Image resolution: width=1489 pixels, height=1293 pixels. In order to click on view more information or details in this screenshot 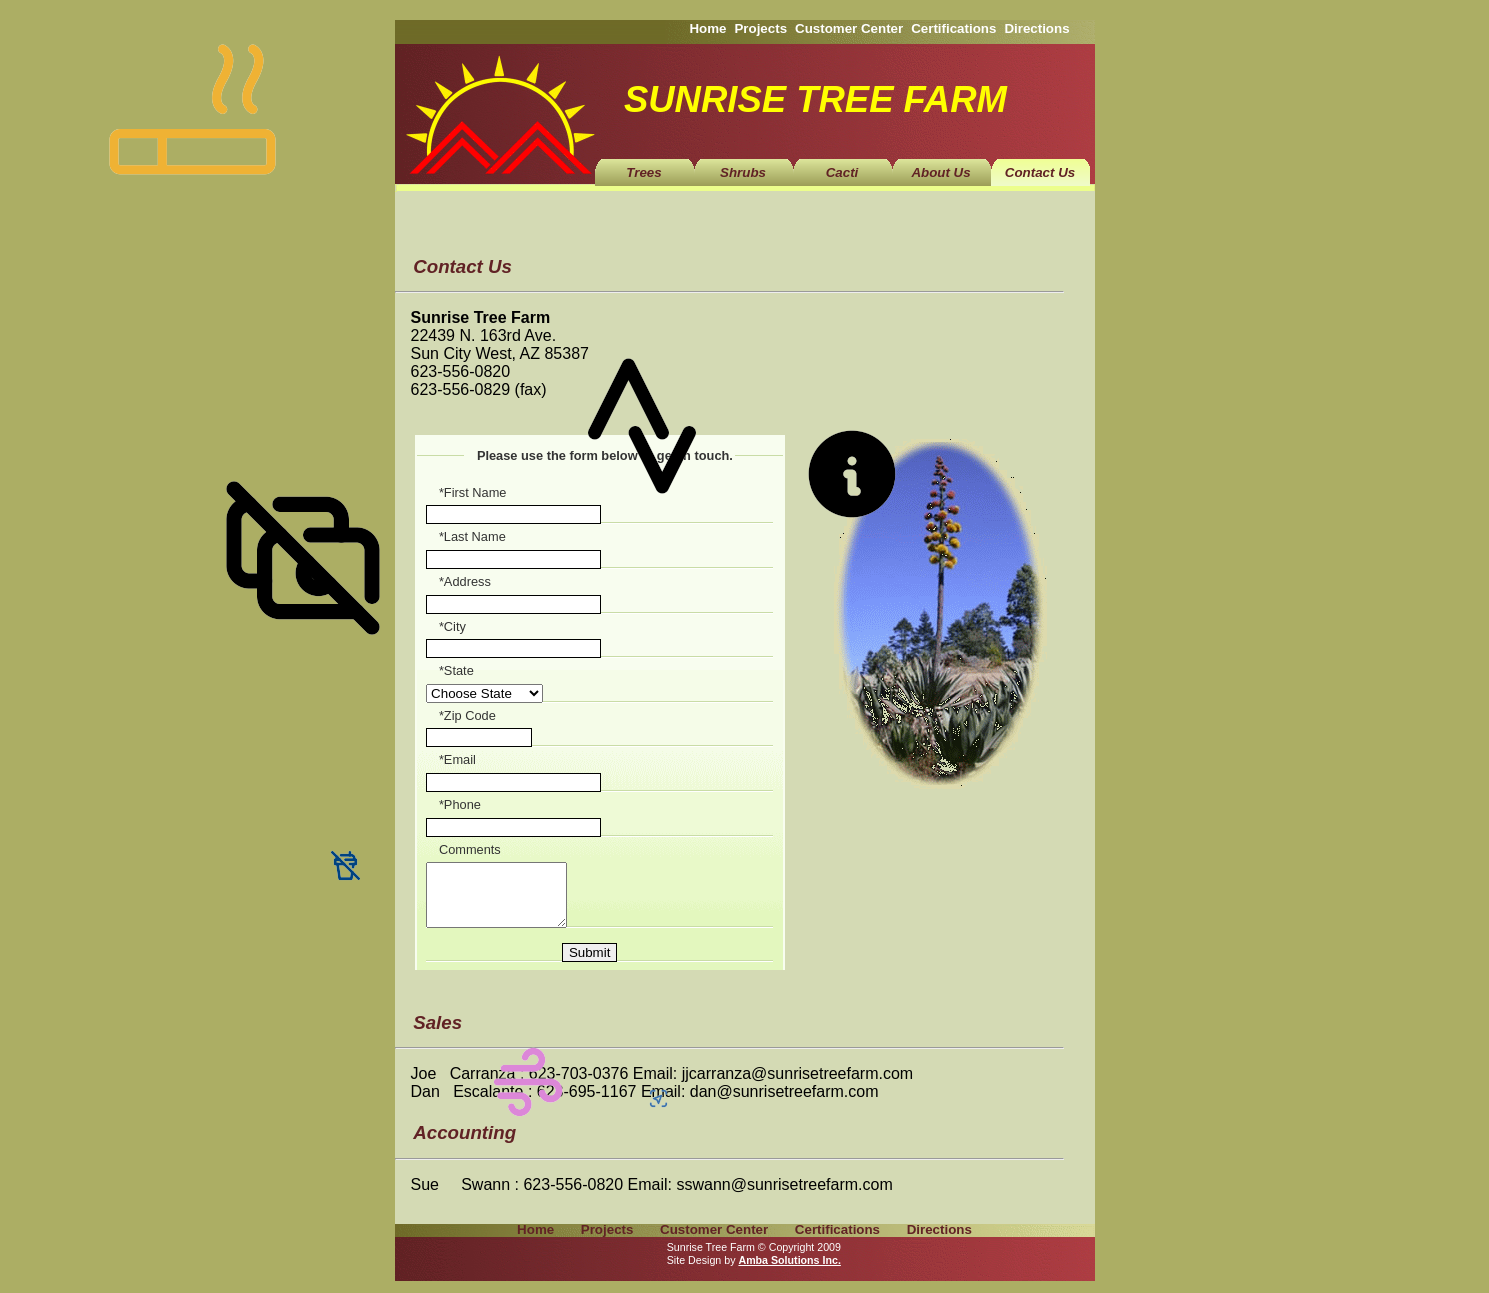, I will do `click(852, 474)`.